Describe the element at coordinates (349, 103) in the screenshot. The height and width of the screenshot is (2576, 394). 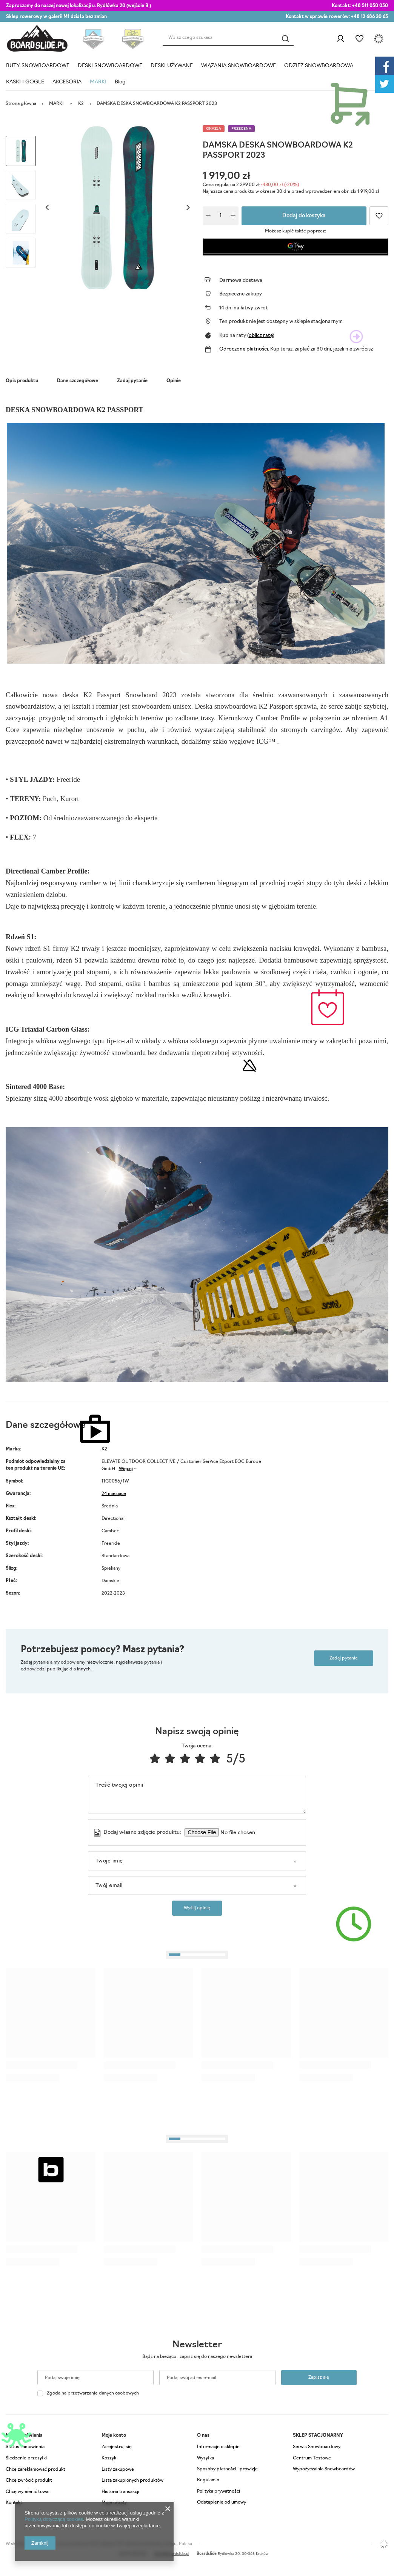
I see `share your shopping cart with others` at that location.